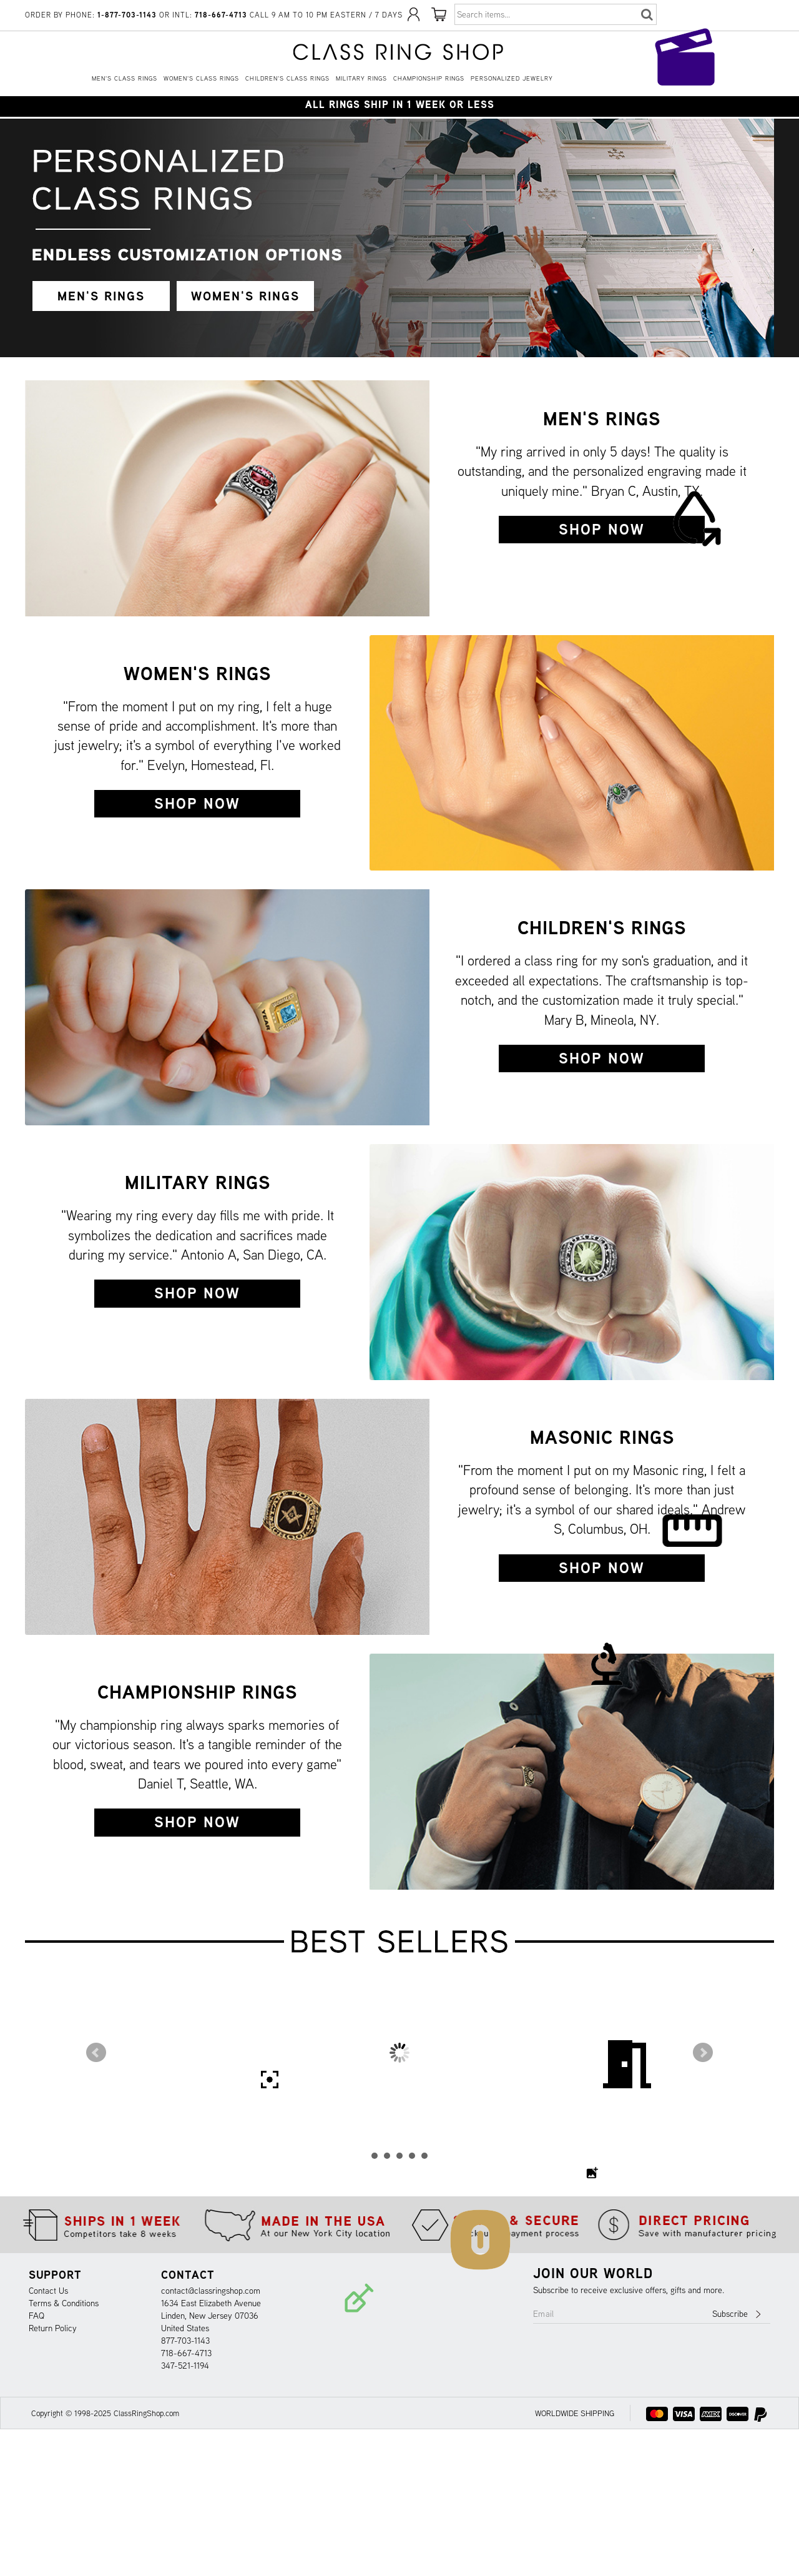  Describe the element at coordinates (686, 59) in the screenshot. I see `access video or movie content` at that location.